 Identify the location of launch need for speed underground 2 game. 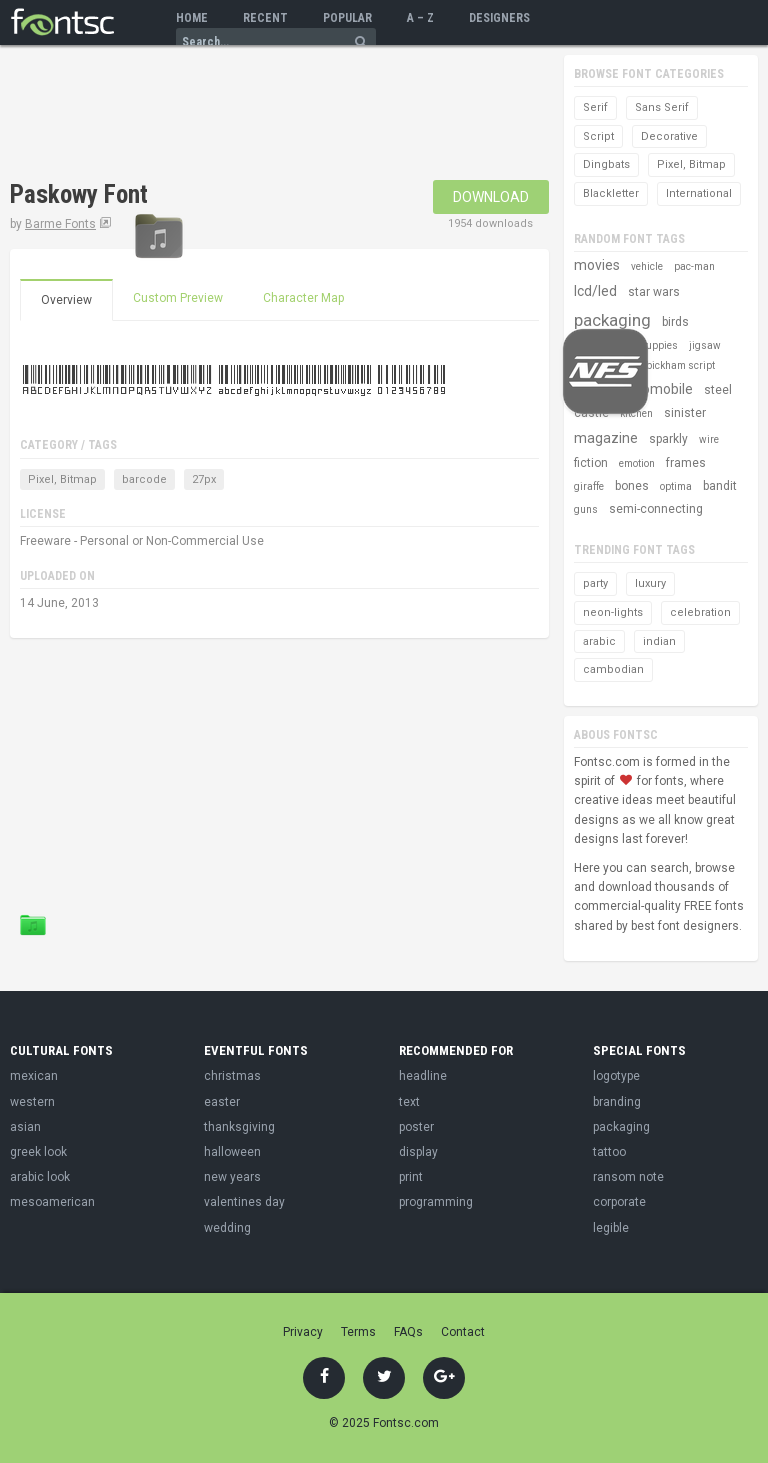
(605, 371).